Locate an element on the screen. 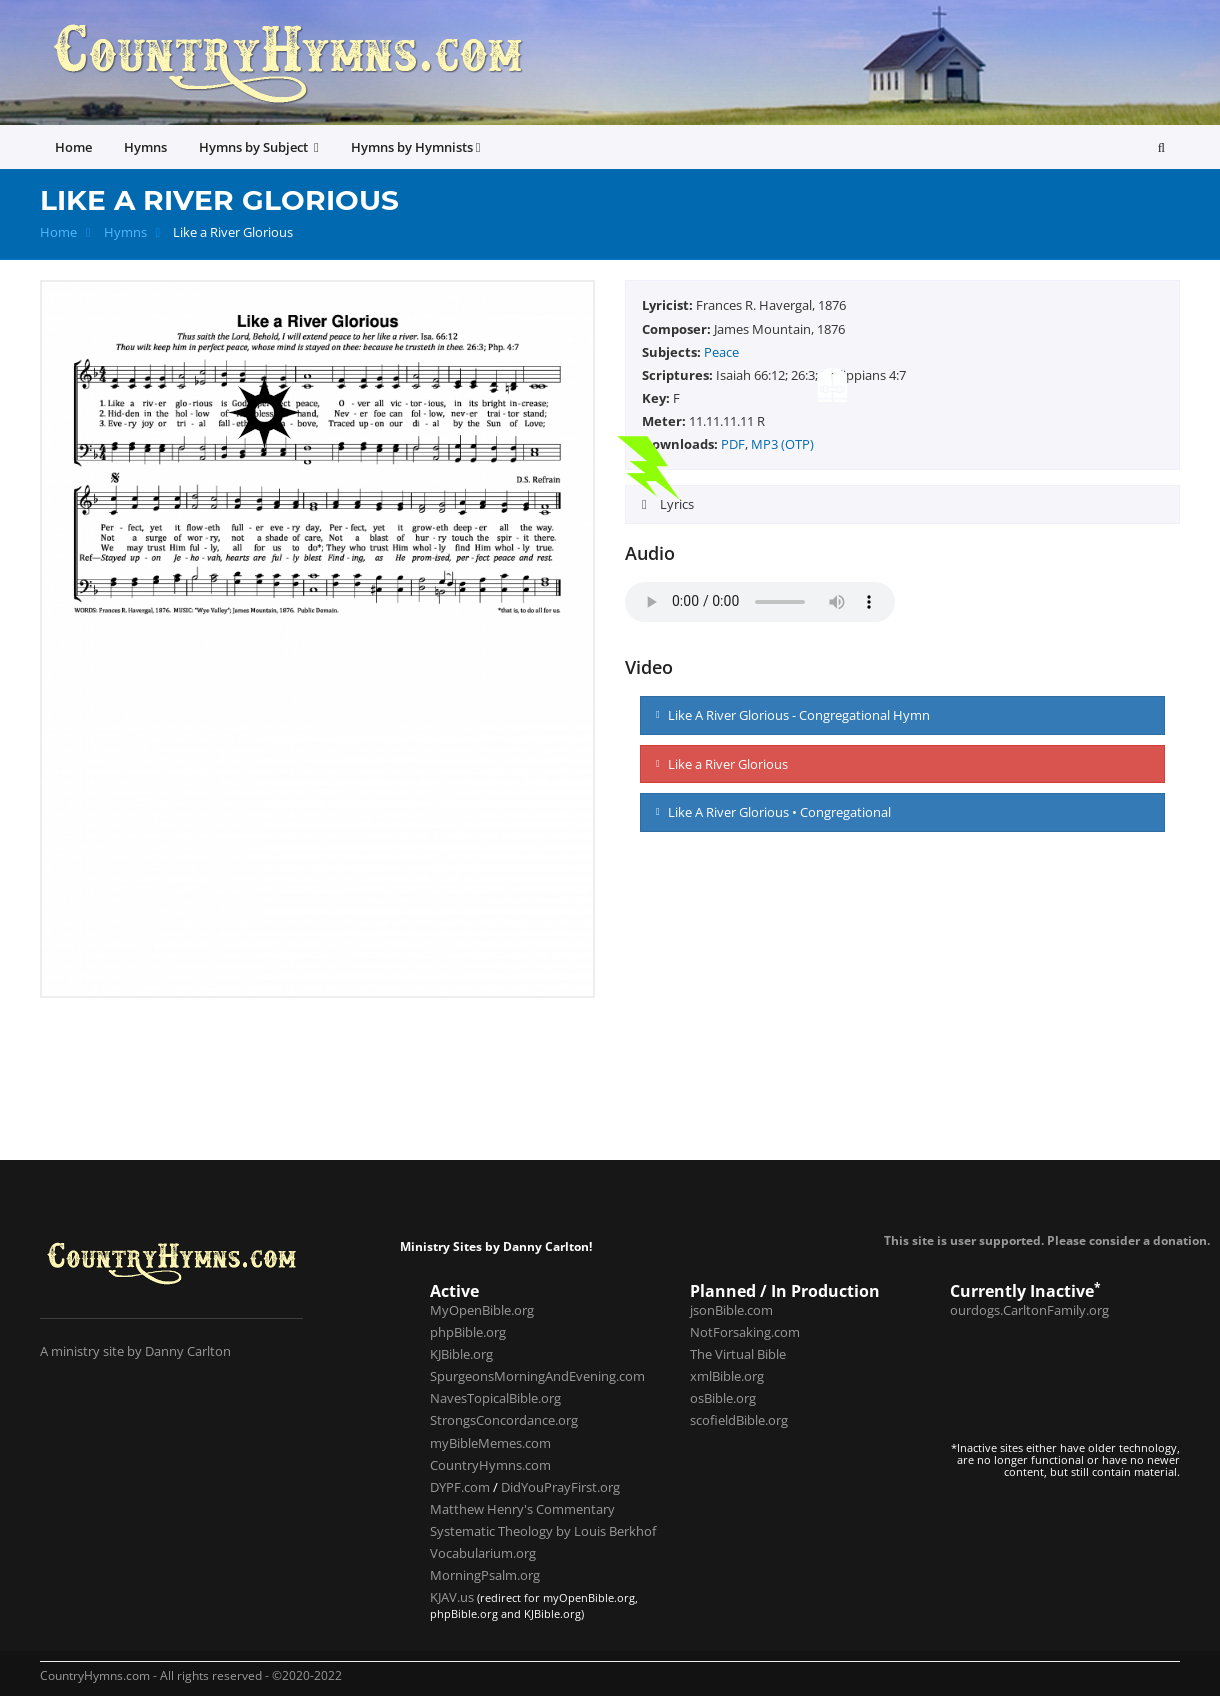  activate power boost or turbo mode is located at coordinates (648, 467).